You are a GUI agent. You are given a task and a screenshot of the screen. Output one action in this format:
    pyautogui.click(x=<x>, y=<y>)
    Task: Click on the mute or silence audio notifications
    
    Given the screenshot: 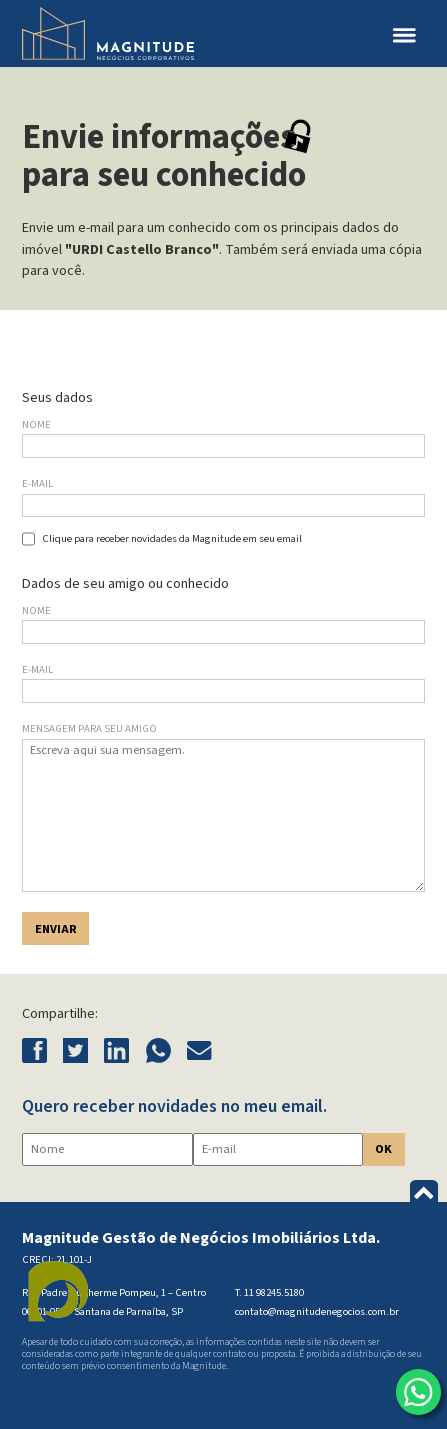 What is the action you would take?
    pyautogui.click(x=297, y=136)
    